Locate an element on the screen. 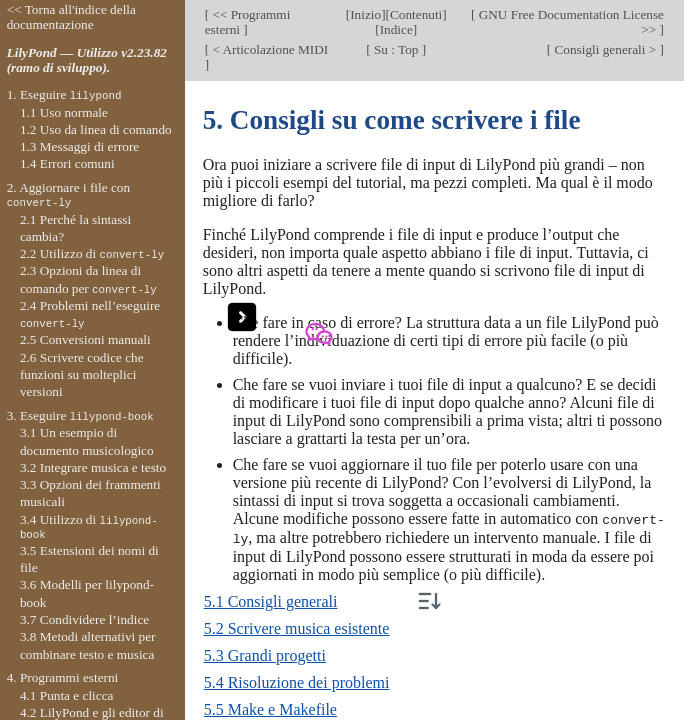 This screenshot has height=720, width=684. navigate to the next item or screen is located at coordinates (242, 317).